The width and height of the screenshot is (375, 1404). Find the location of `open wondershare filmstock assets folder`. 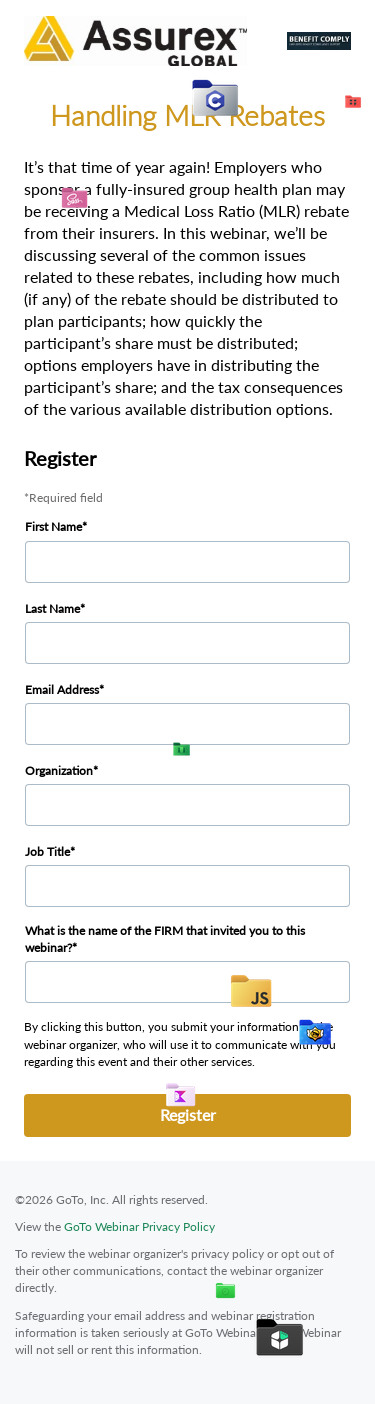

open wondershare filmstock assets folder is located at coordinates (279, 1338).